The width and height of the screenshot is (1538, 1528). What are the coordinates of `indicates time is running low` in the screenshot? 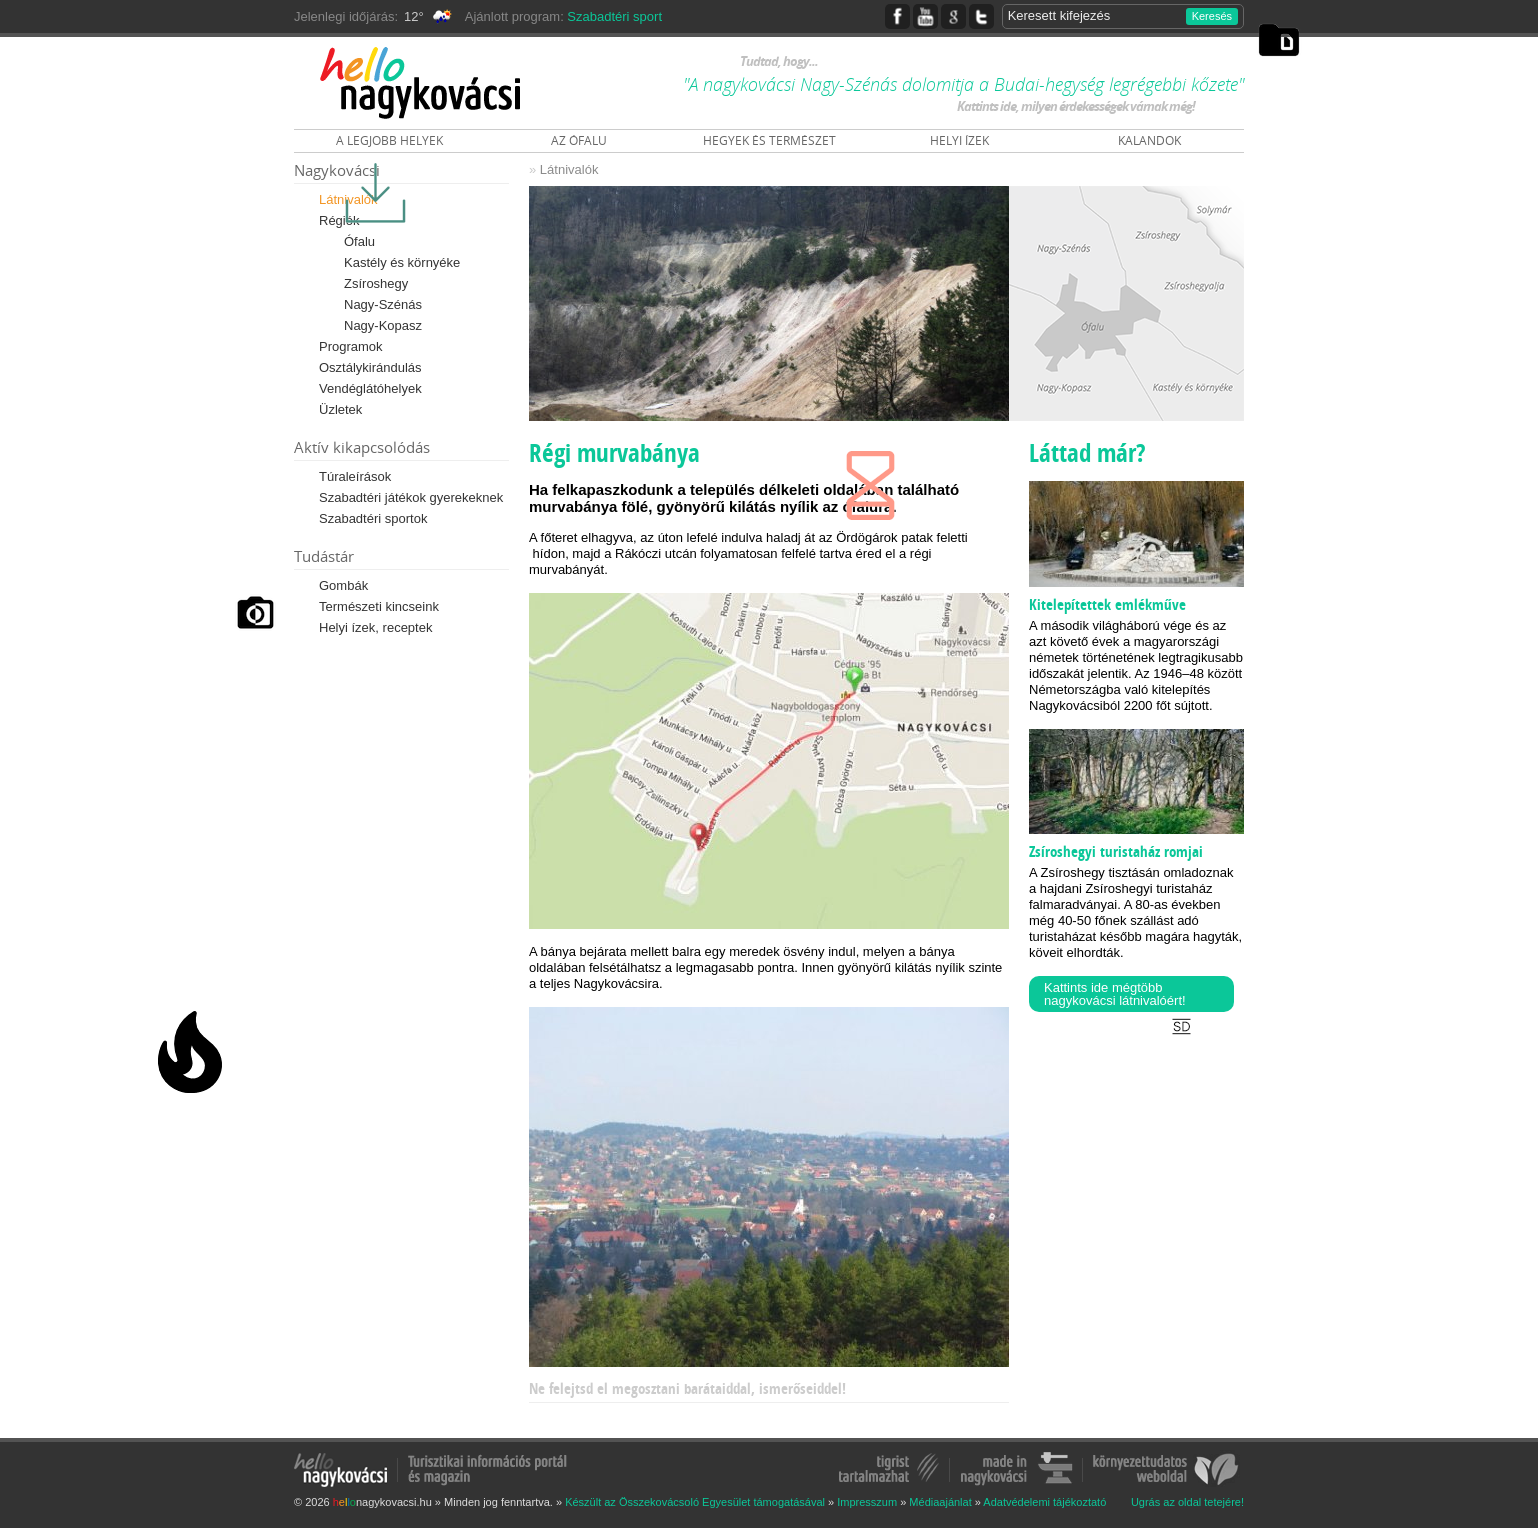 It's located at (870, 485).